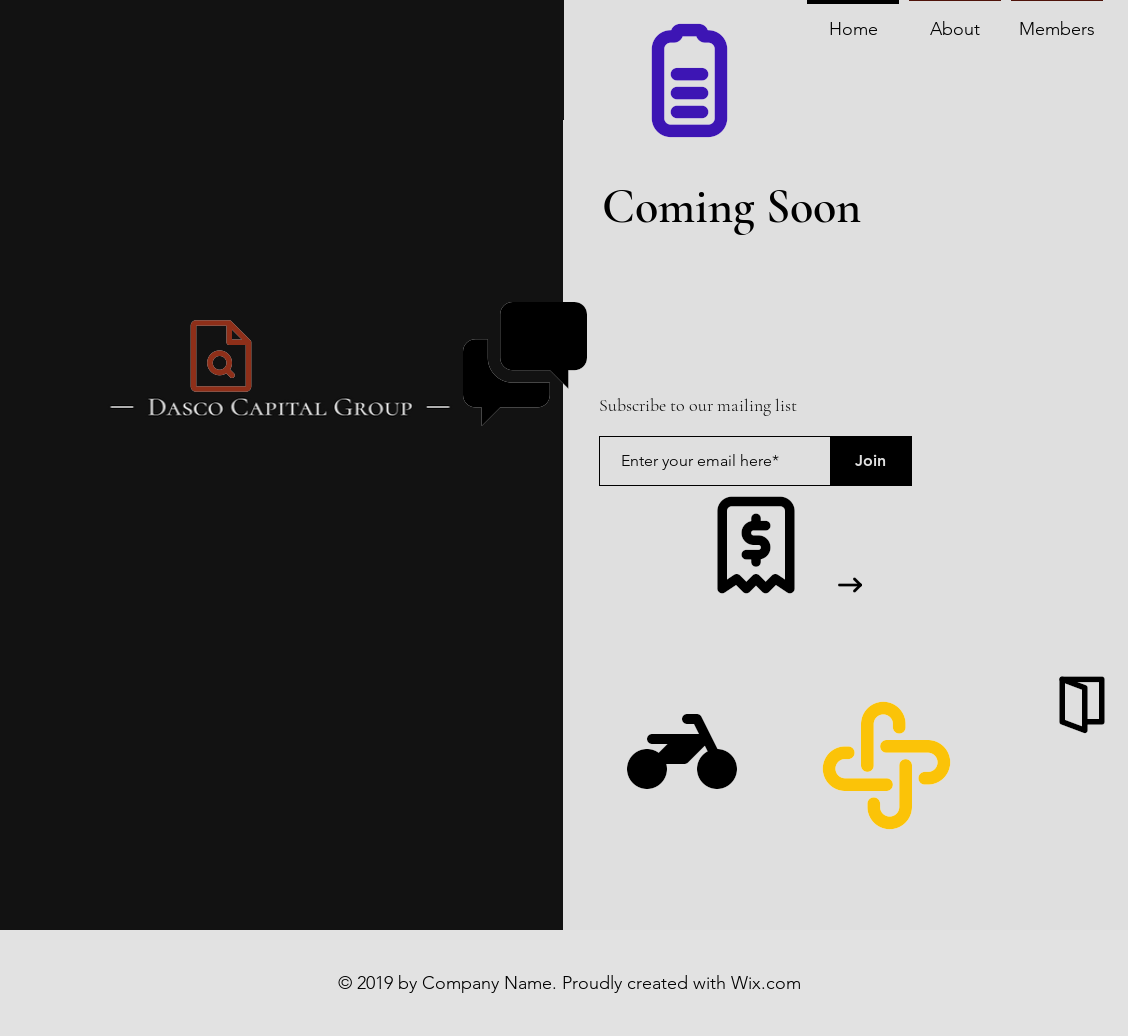 This screenshot has width=1128, height=1036. Describe the element at coordinates (221, 356) in the screenshot. I see `search within a document` at that location.